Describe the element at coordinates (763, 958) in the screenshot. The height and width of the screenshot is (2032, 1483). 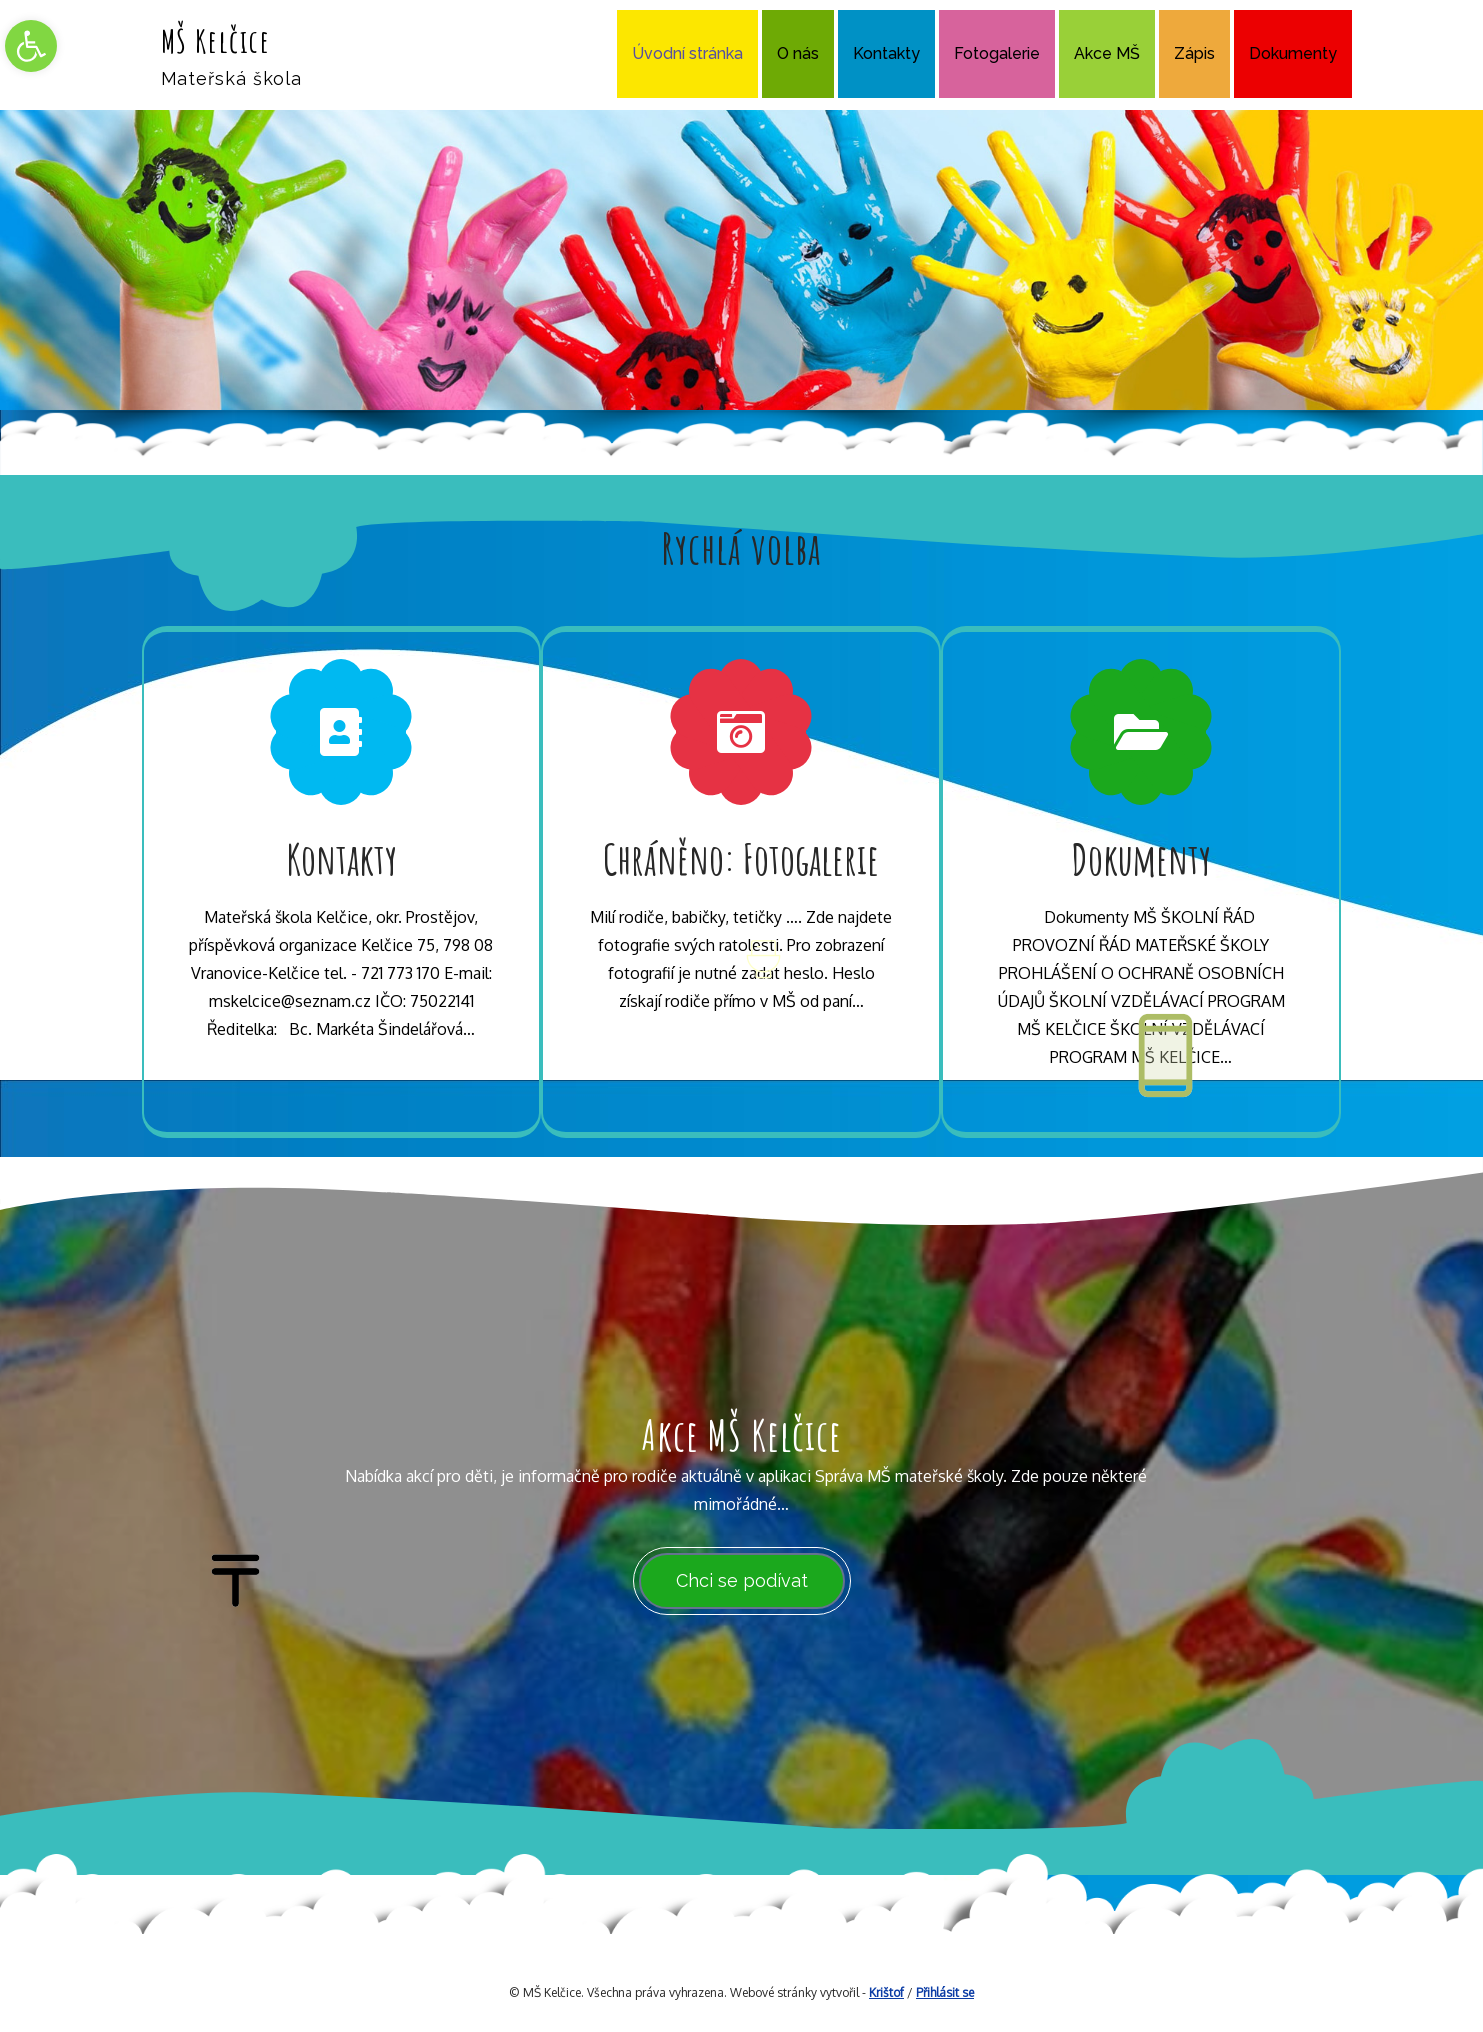
I see `locate nearby restrooms` at that location.